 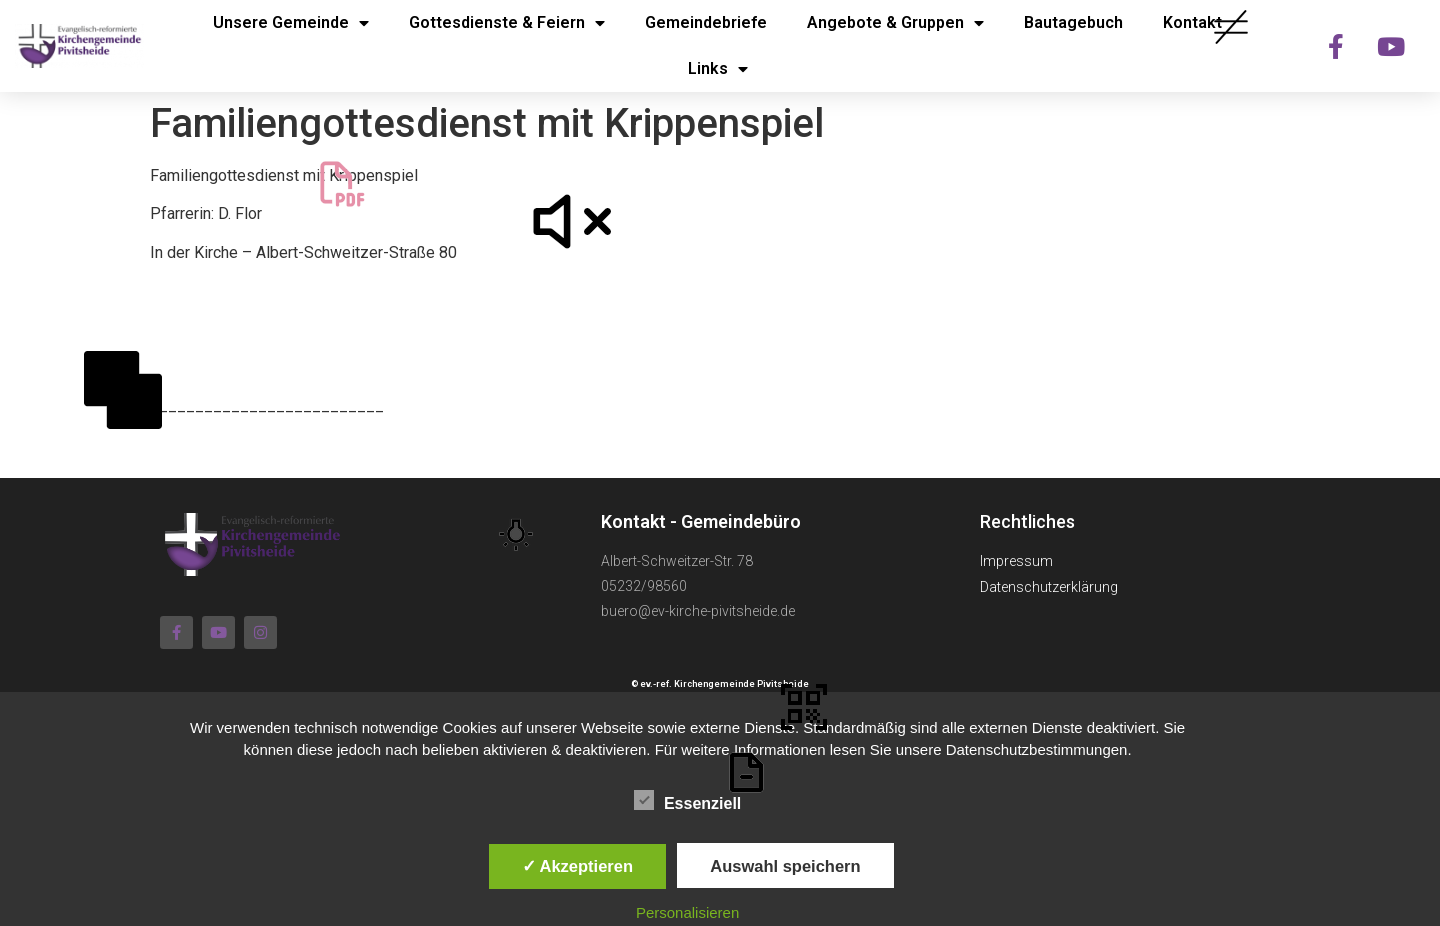 What do you see at coordinates (123, 390) in the screenshot?
I see `merge or unite selected layers` at bounding box center [123, 390].